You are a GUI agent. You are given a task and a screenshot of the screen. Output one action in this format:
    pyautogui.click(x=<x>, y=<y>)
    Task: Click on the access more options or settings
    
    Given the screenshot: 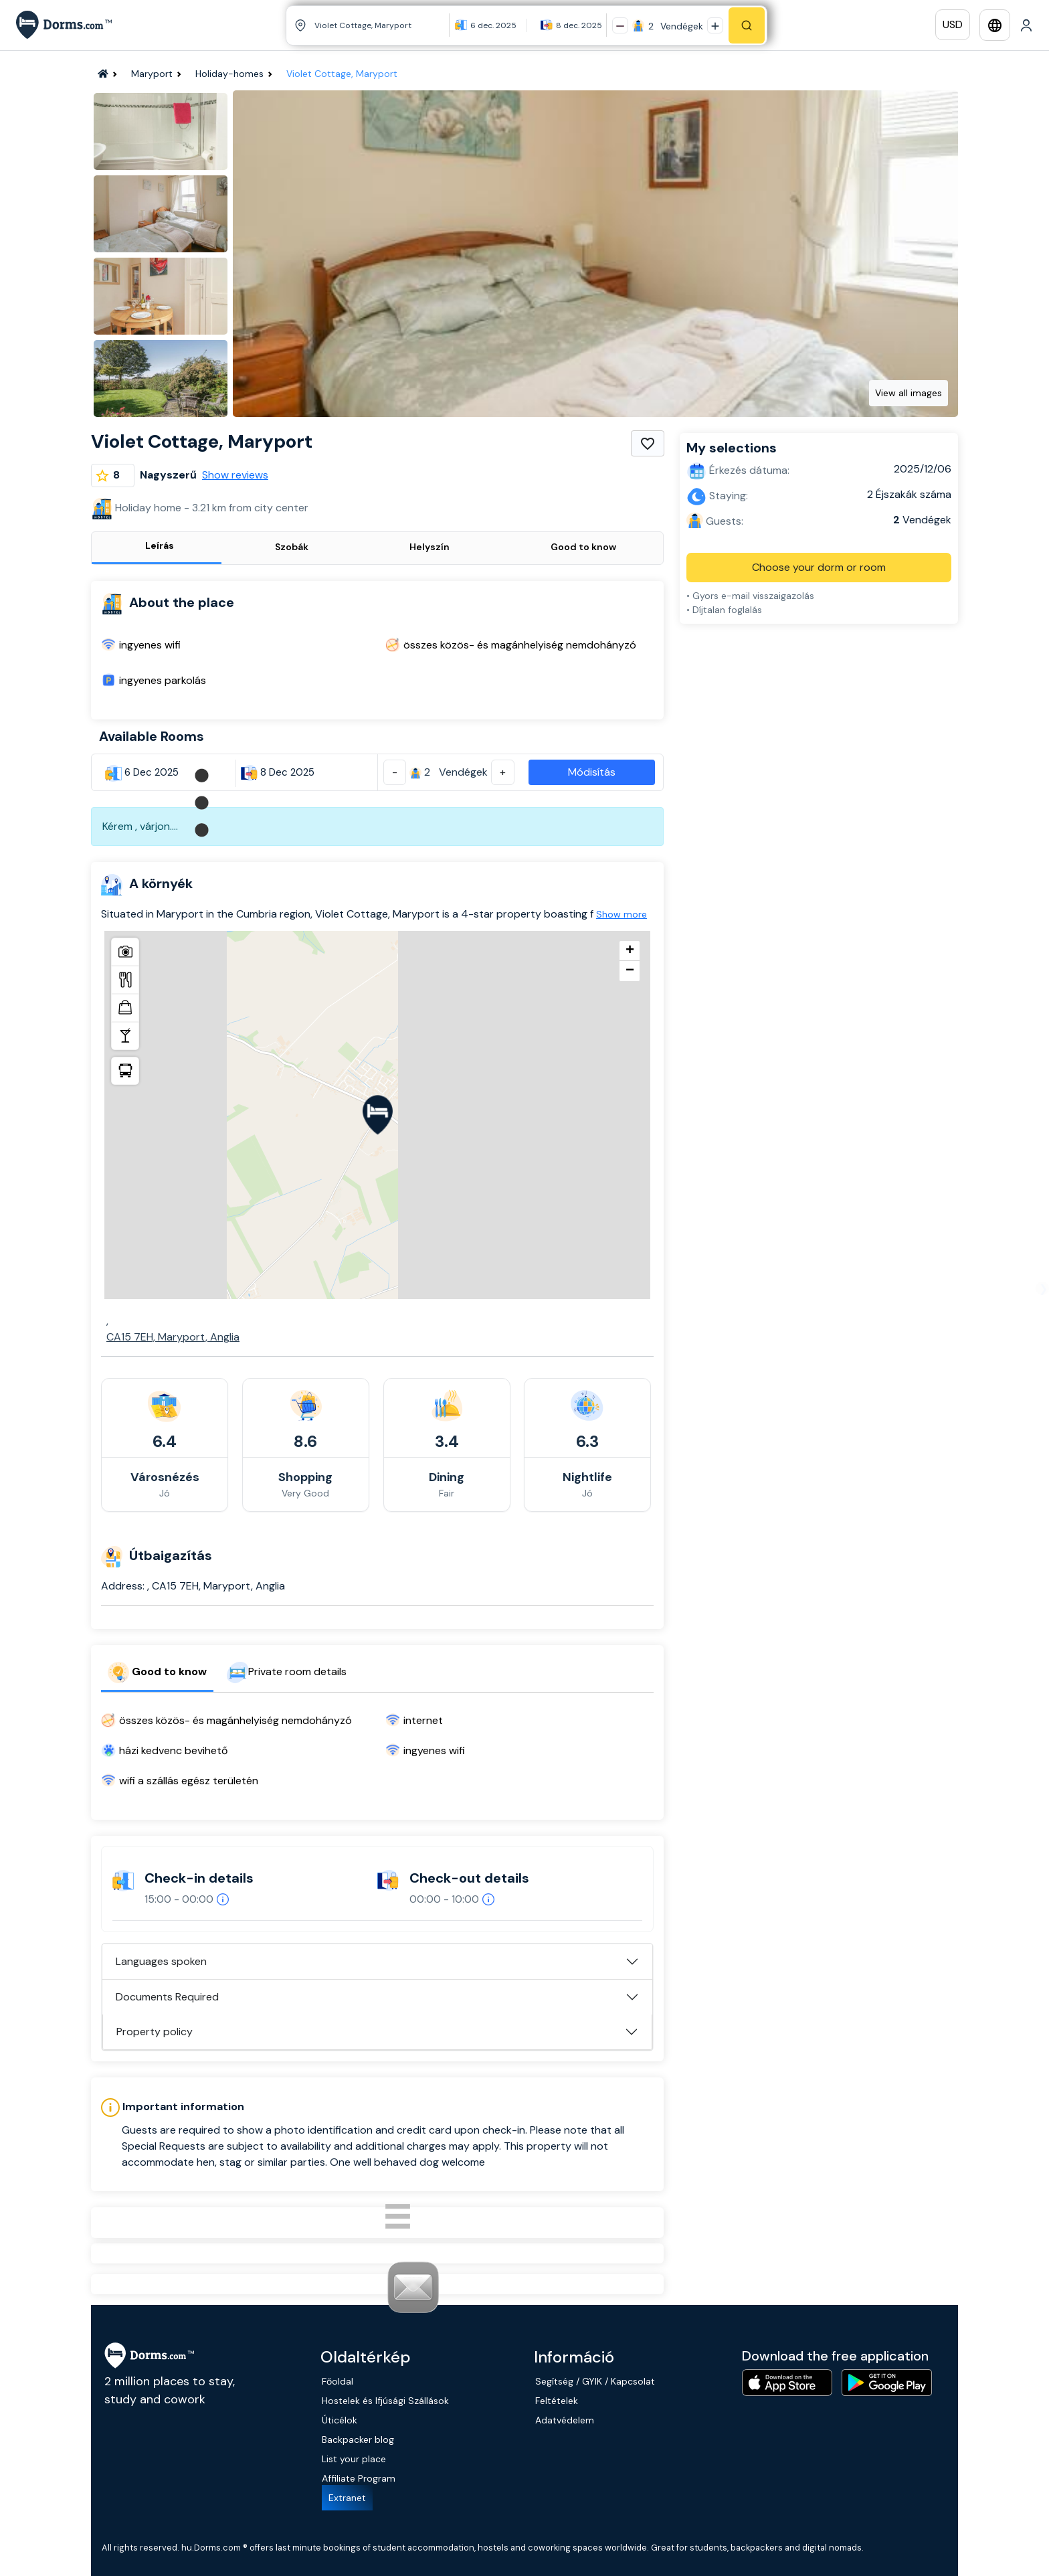 What is the action you would take?
    pyautogui.click(x=201, y=802)
    